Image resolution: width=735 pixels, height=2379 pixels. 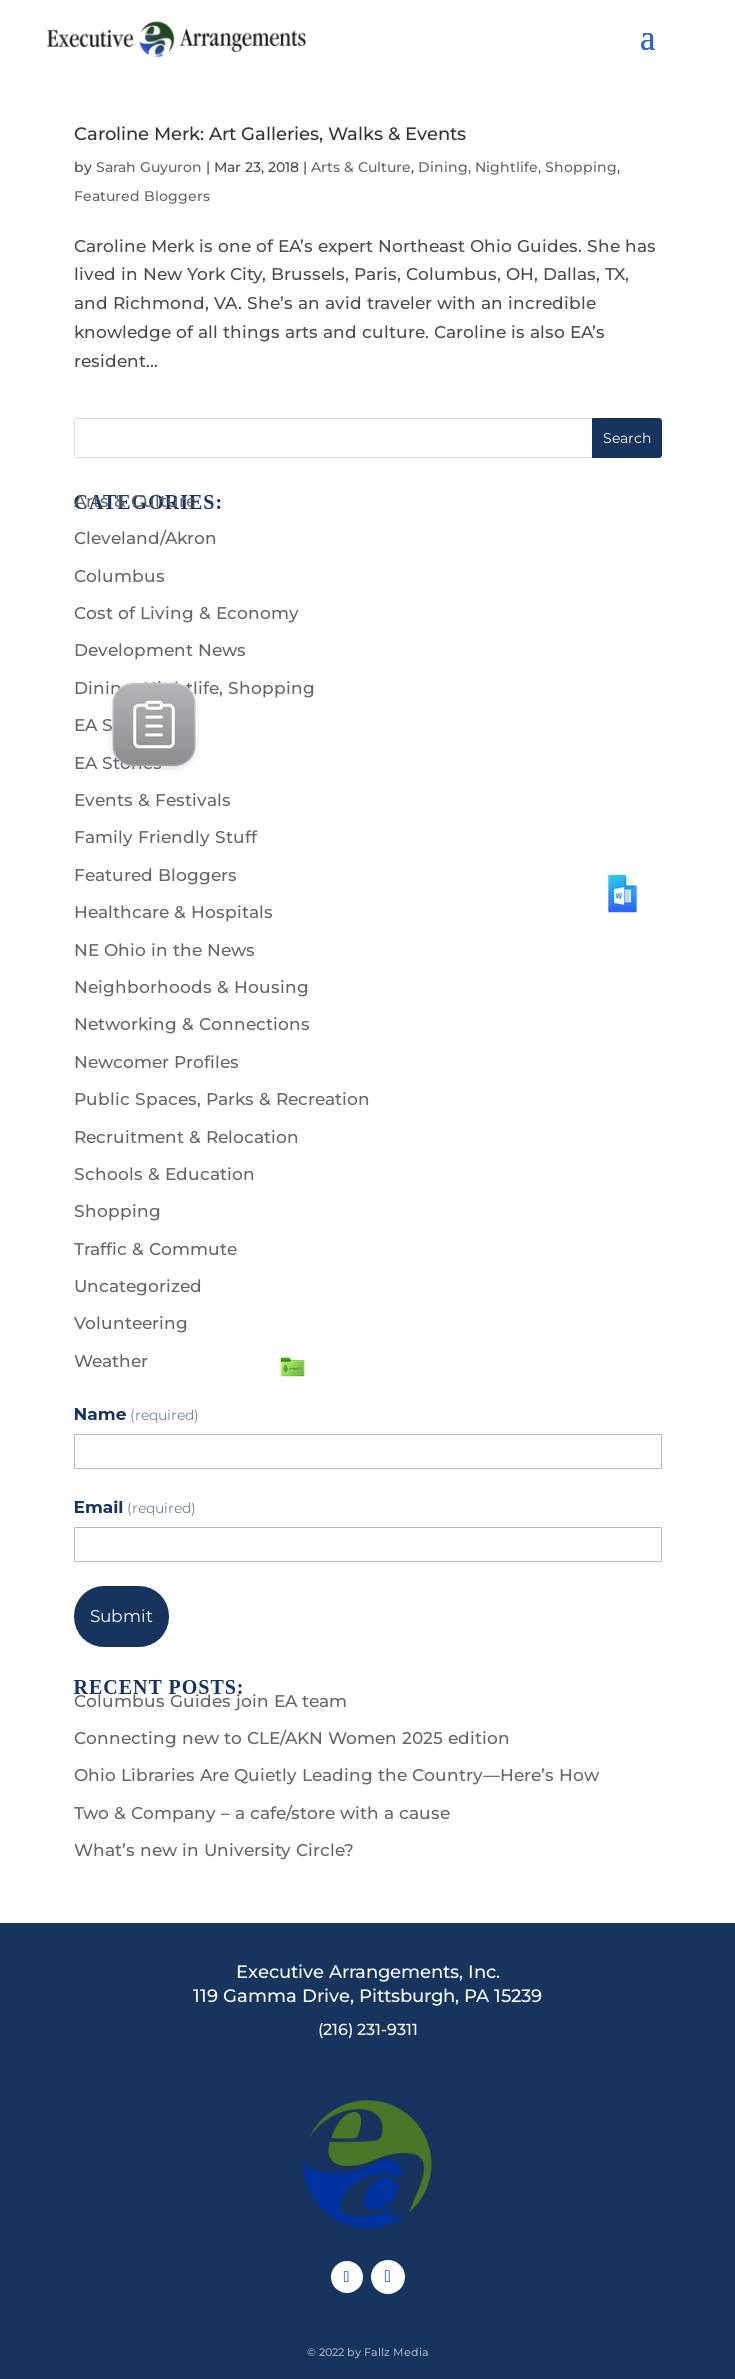 What do you see at coordinates (292, 1367) in the screenshot?
I see `open folder containing MongoDB database files` at bounding box center [292, 1367].